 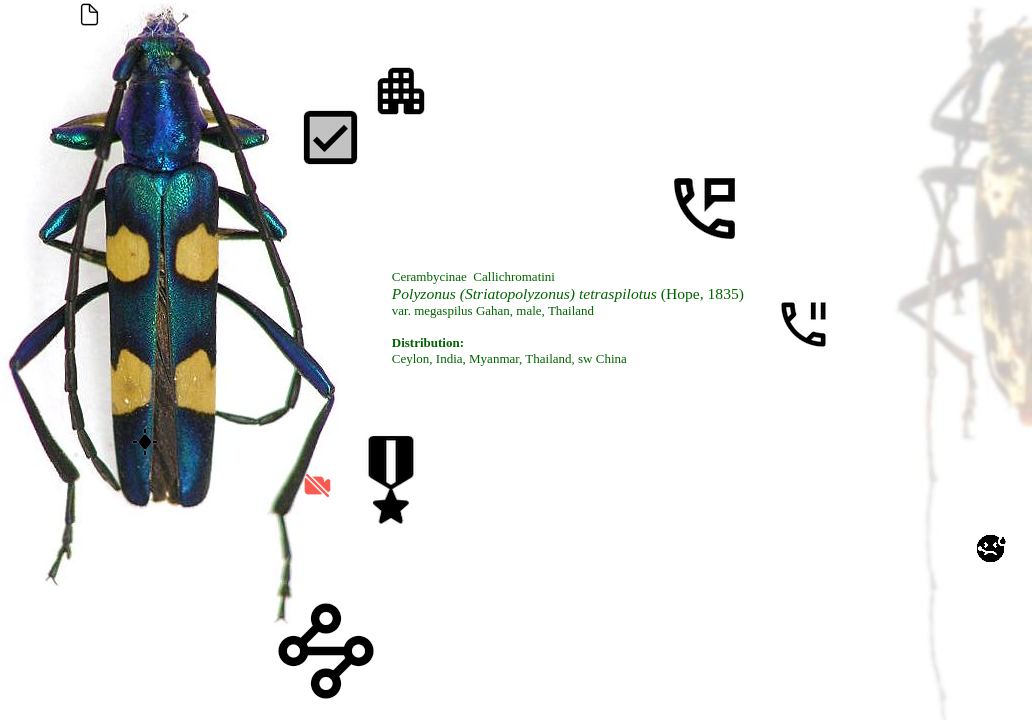 I want to click on view apartment listings, so click(x=401, y=91).